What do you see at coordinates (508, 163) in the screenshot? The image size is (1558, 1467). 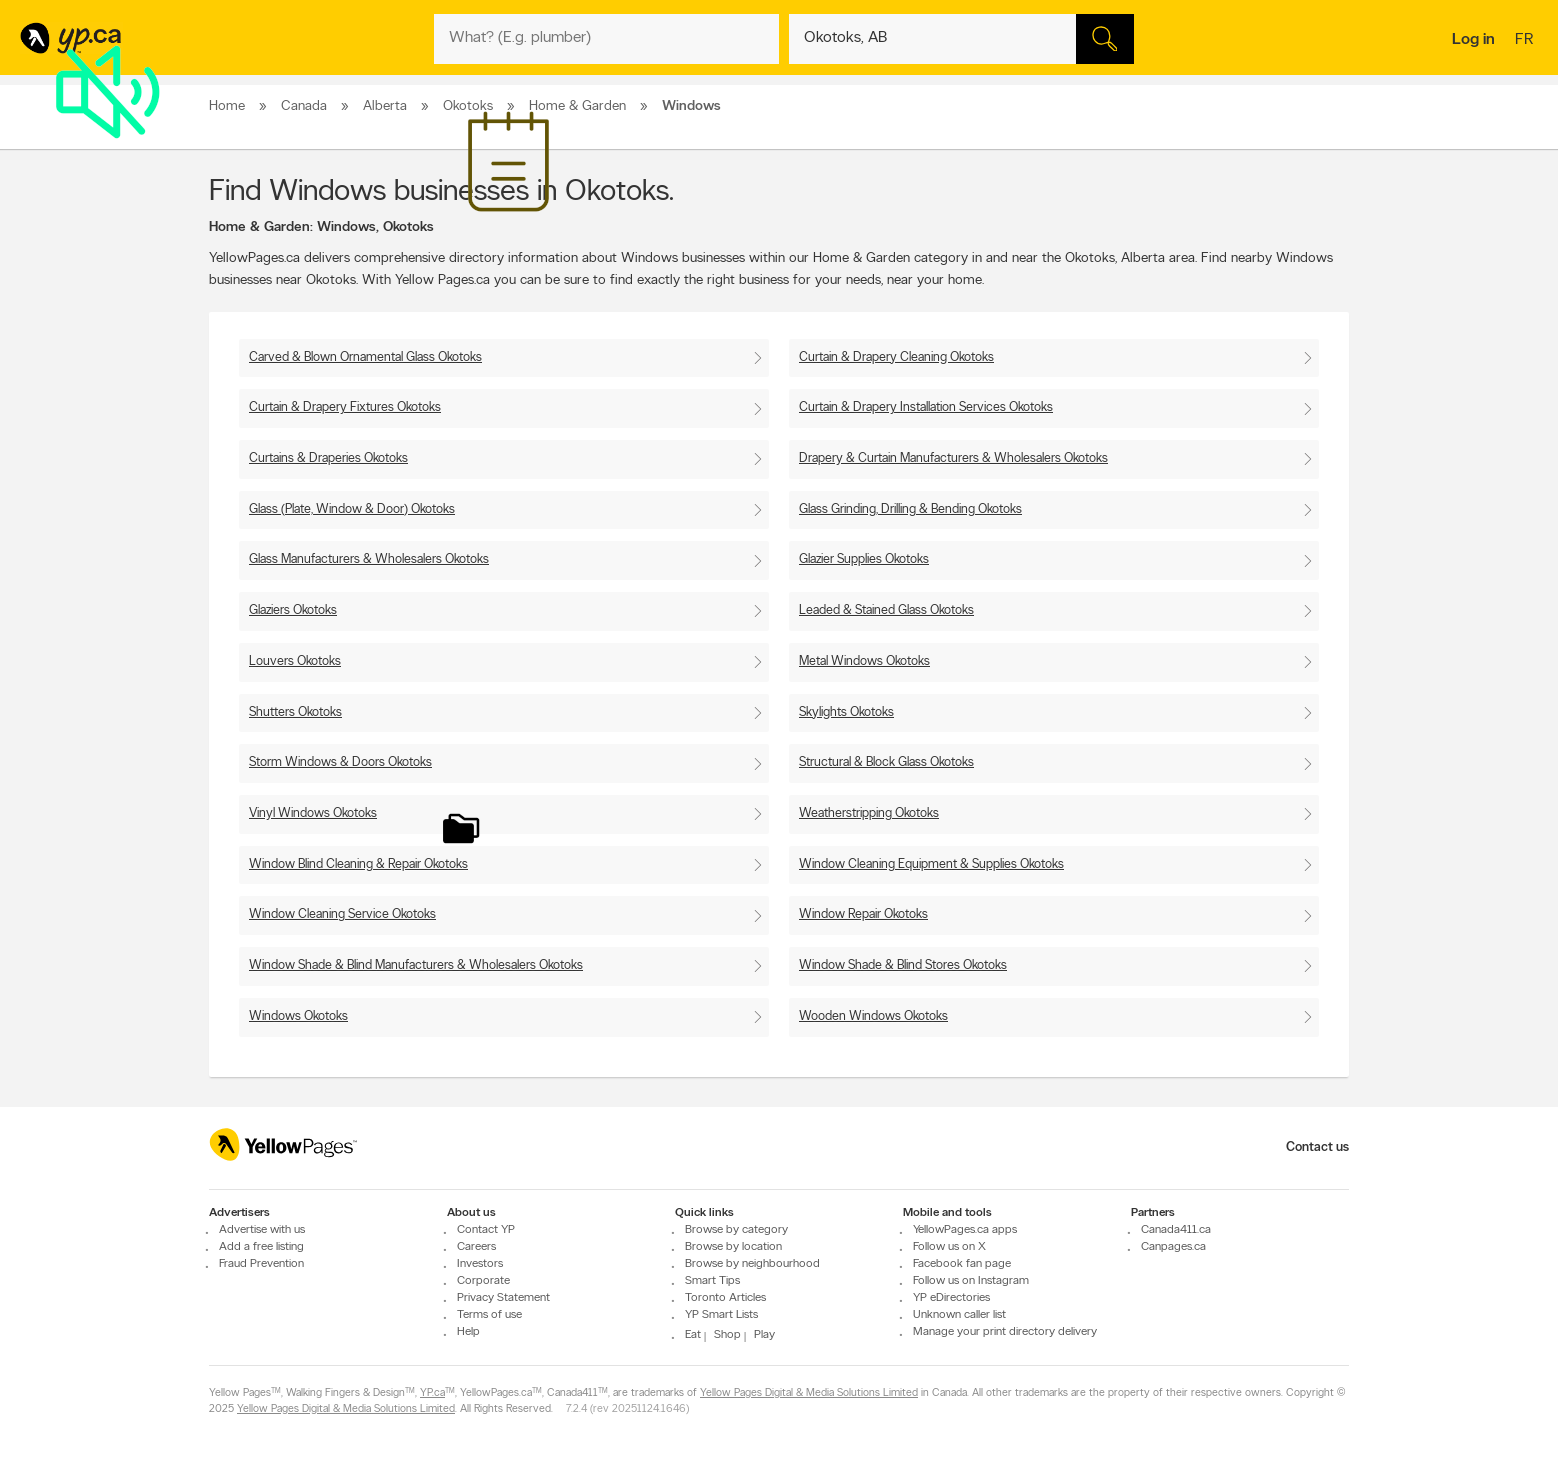 I see `open notepad or notes app` at bounding box center [508, 163].